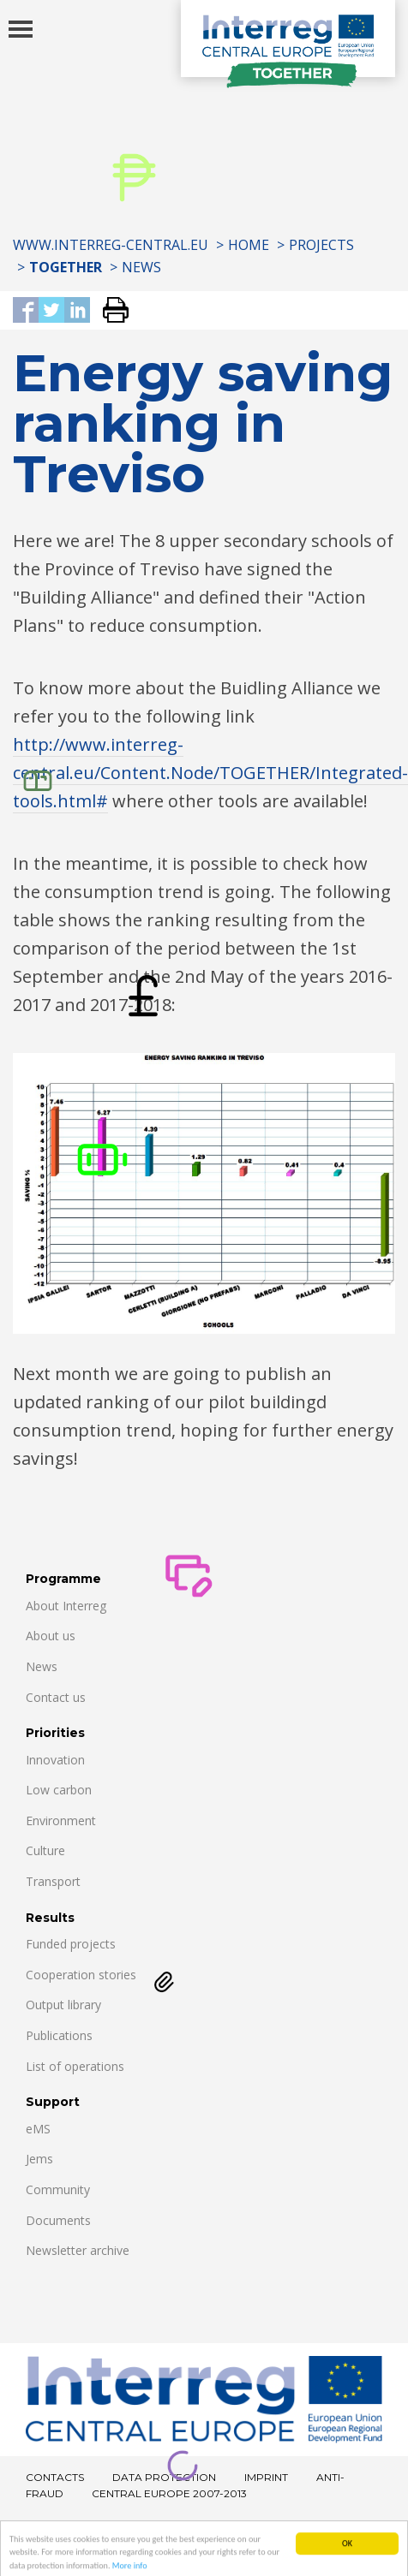 This screenshot has width=408, height=2576. What do you see at coordinates (188, 1573) in the screenshot?
I see `edit payment or cash transaction details` at bounding box center [188, 1573].